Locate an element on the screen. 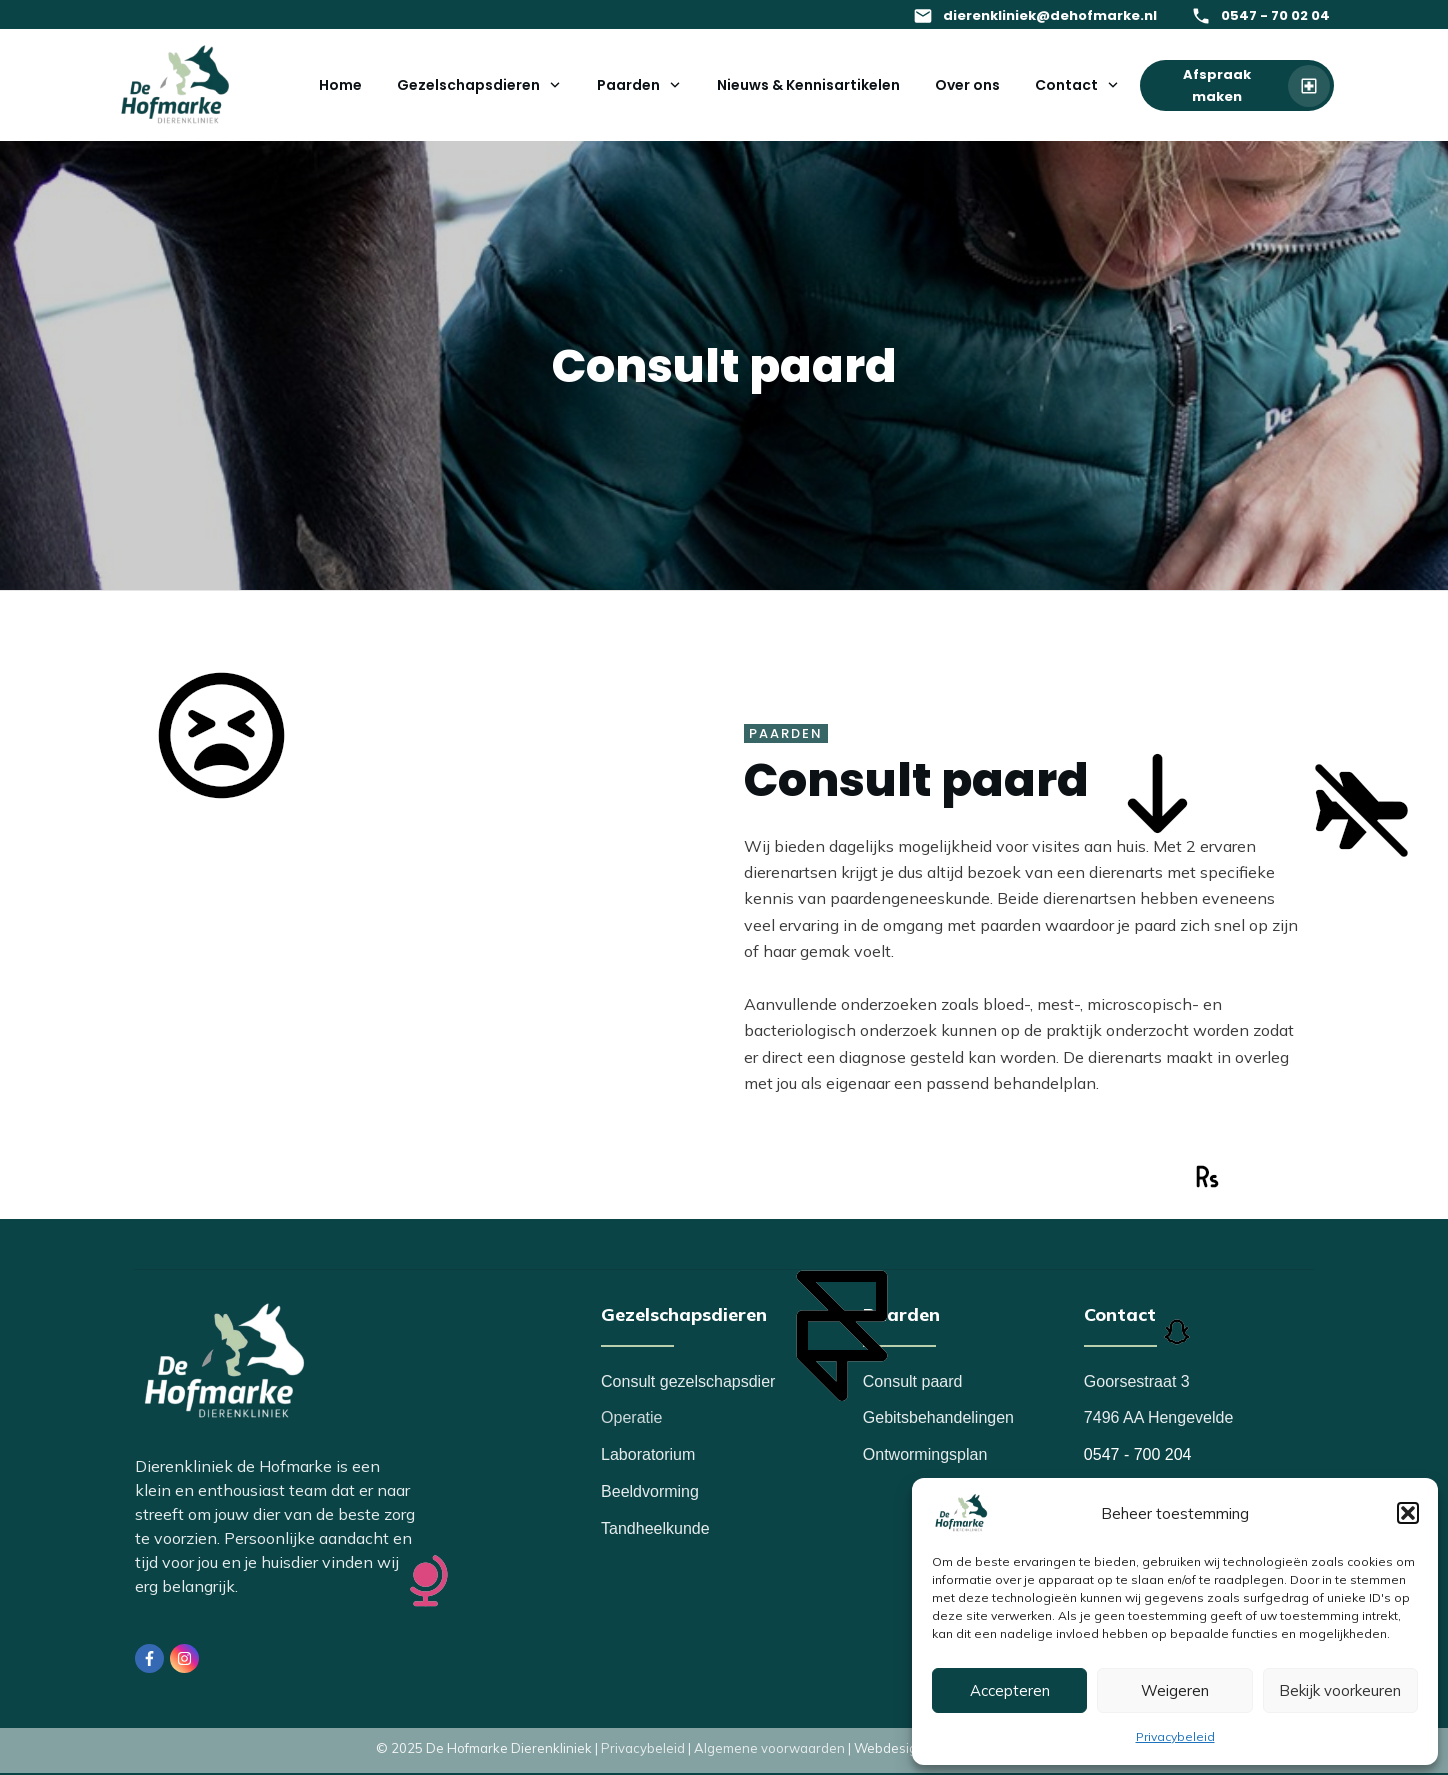  open Framer design tool is located at coordinates (842, 1333).